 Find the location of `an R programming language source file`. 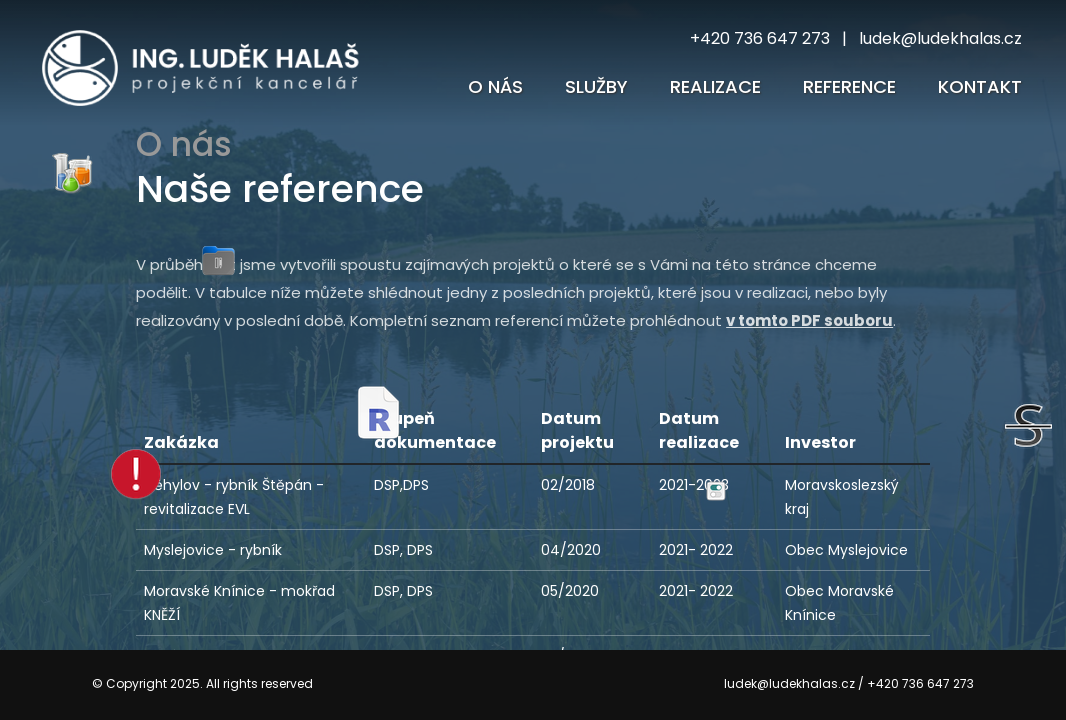

an R programming language source file is located at coordinates (378, 412).